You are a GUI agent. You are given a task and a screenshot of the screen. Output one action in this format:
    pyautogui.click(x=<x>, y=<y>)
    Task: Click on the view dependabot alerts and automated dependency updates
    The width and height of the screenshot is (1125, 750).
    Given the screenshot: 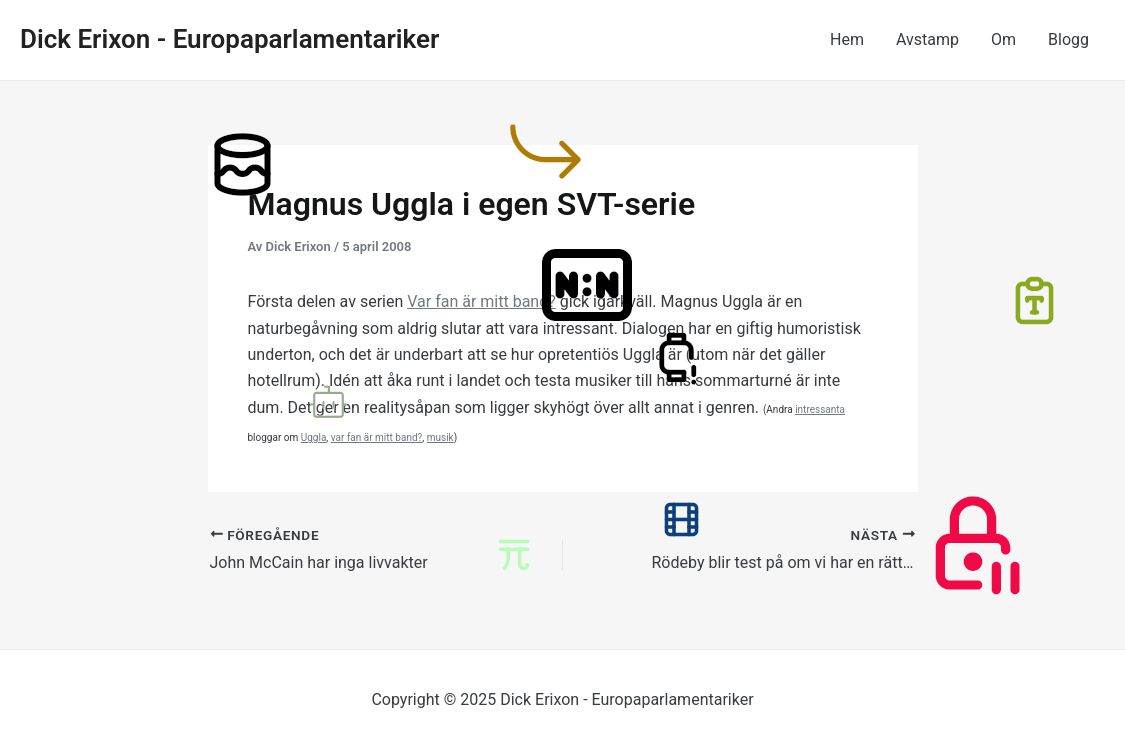 What is the action you would take?
    pyautogui.click(x=328, y=402)
    